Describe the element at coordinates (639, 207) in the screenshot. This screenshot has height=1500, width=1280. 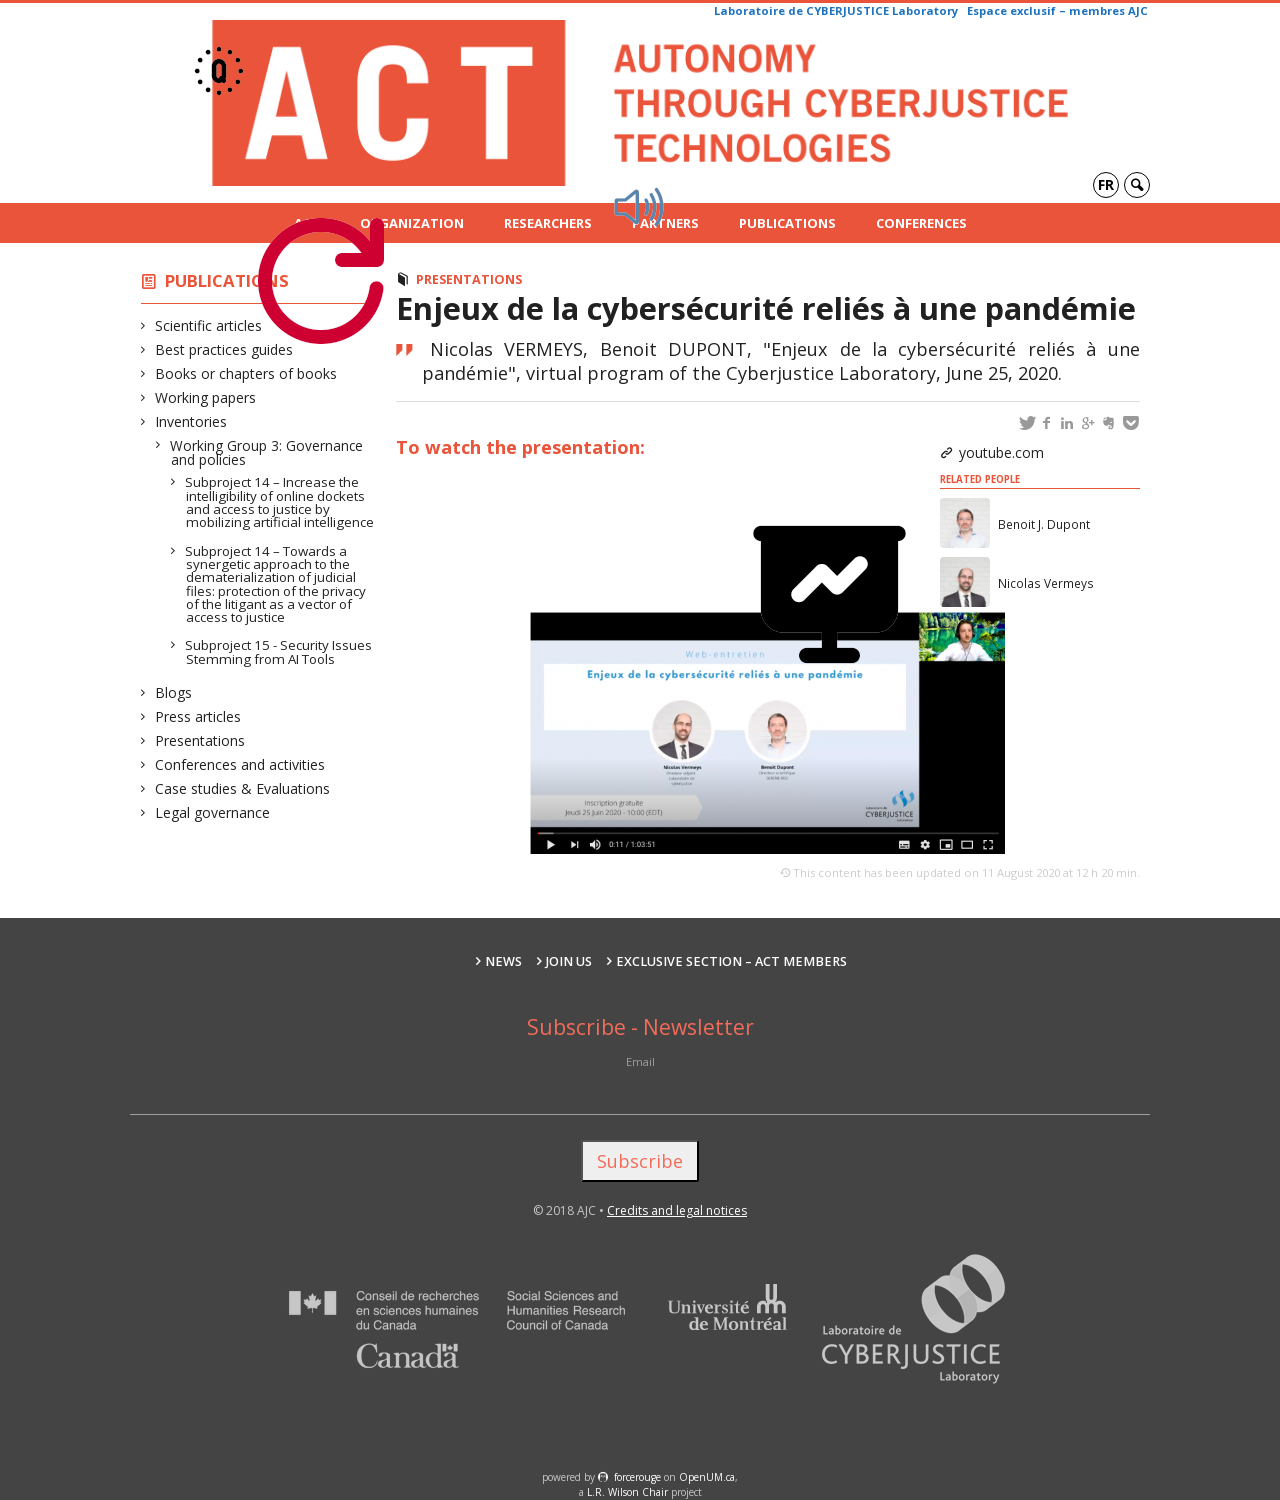
I see `adjust or increase audio volume` at that location.